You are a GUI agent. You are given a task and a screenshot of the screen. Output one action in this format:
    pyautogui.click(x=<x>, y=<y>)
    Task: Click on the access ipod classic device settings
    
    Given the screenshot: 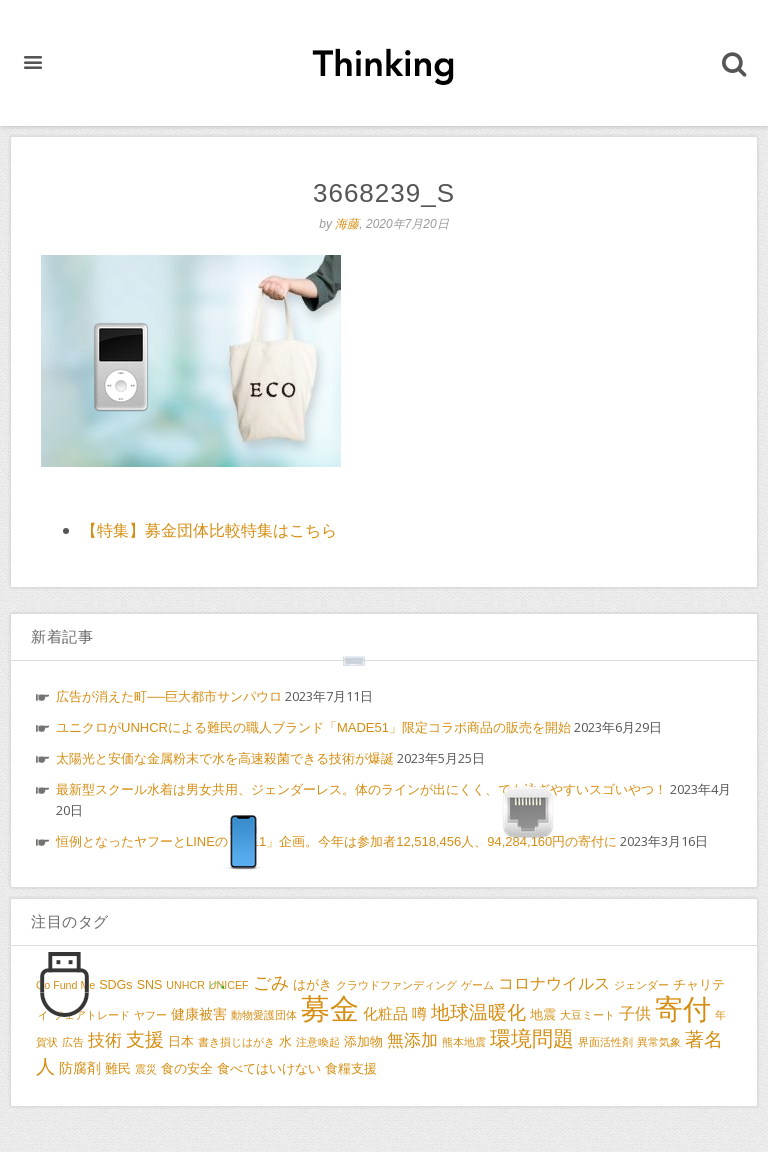 What is the action you would take?
    pyautogui.click(x=121, y=367)
    